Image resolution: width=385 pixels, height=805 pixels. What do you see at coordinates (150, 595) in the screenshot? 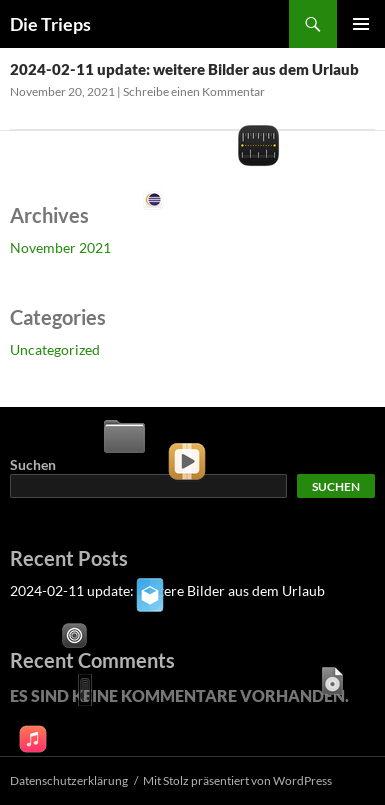
I see `a flatpak application package file` at bounding box center [150, 595].